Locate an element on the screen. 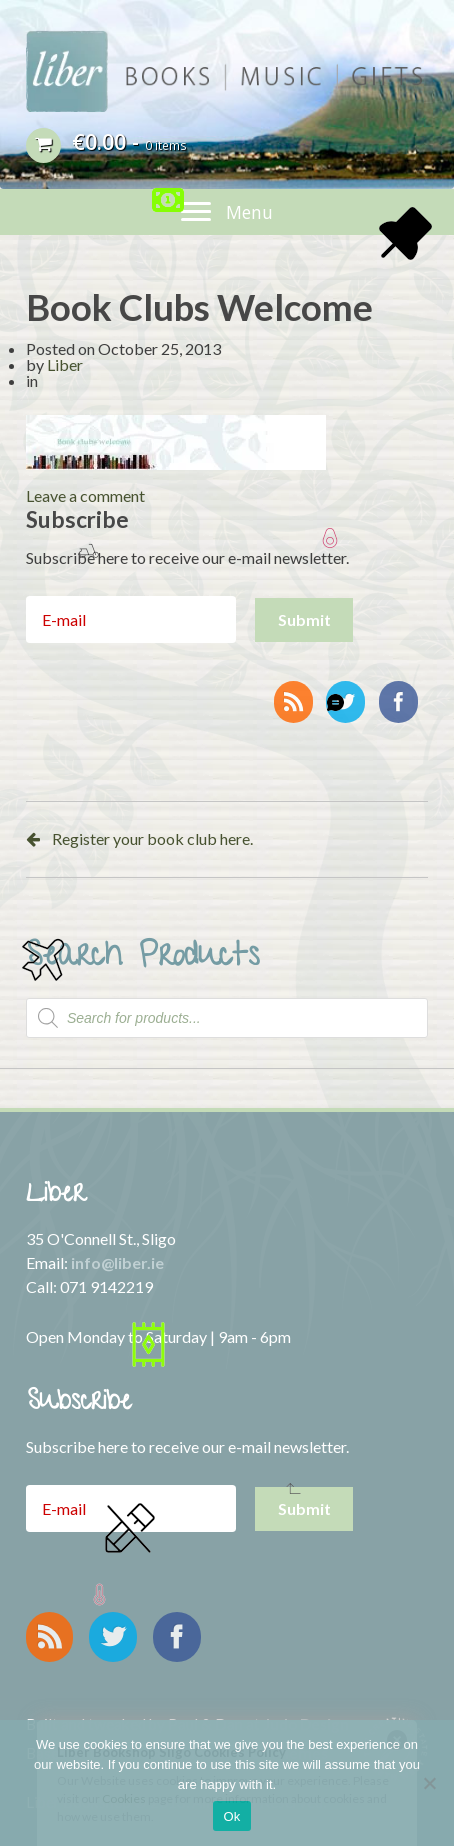  select moped or scooter delivery option is located at coordinates (88, 551).